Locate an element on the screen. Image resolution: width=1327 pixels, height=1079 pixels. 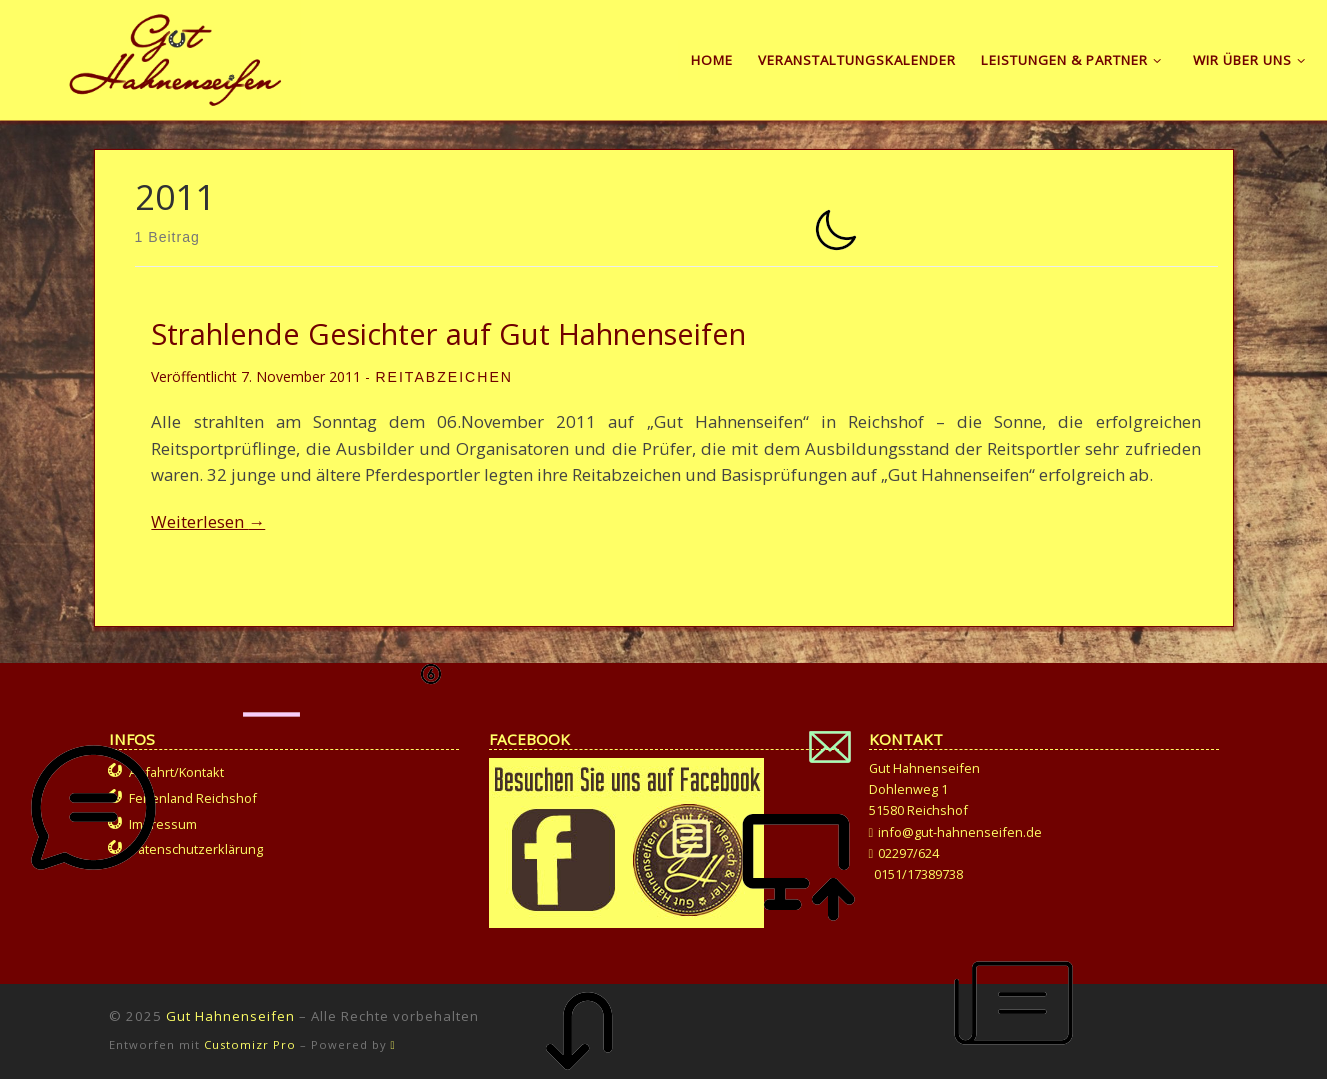
view news or articles is located at coordinates (1018, 1003).